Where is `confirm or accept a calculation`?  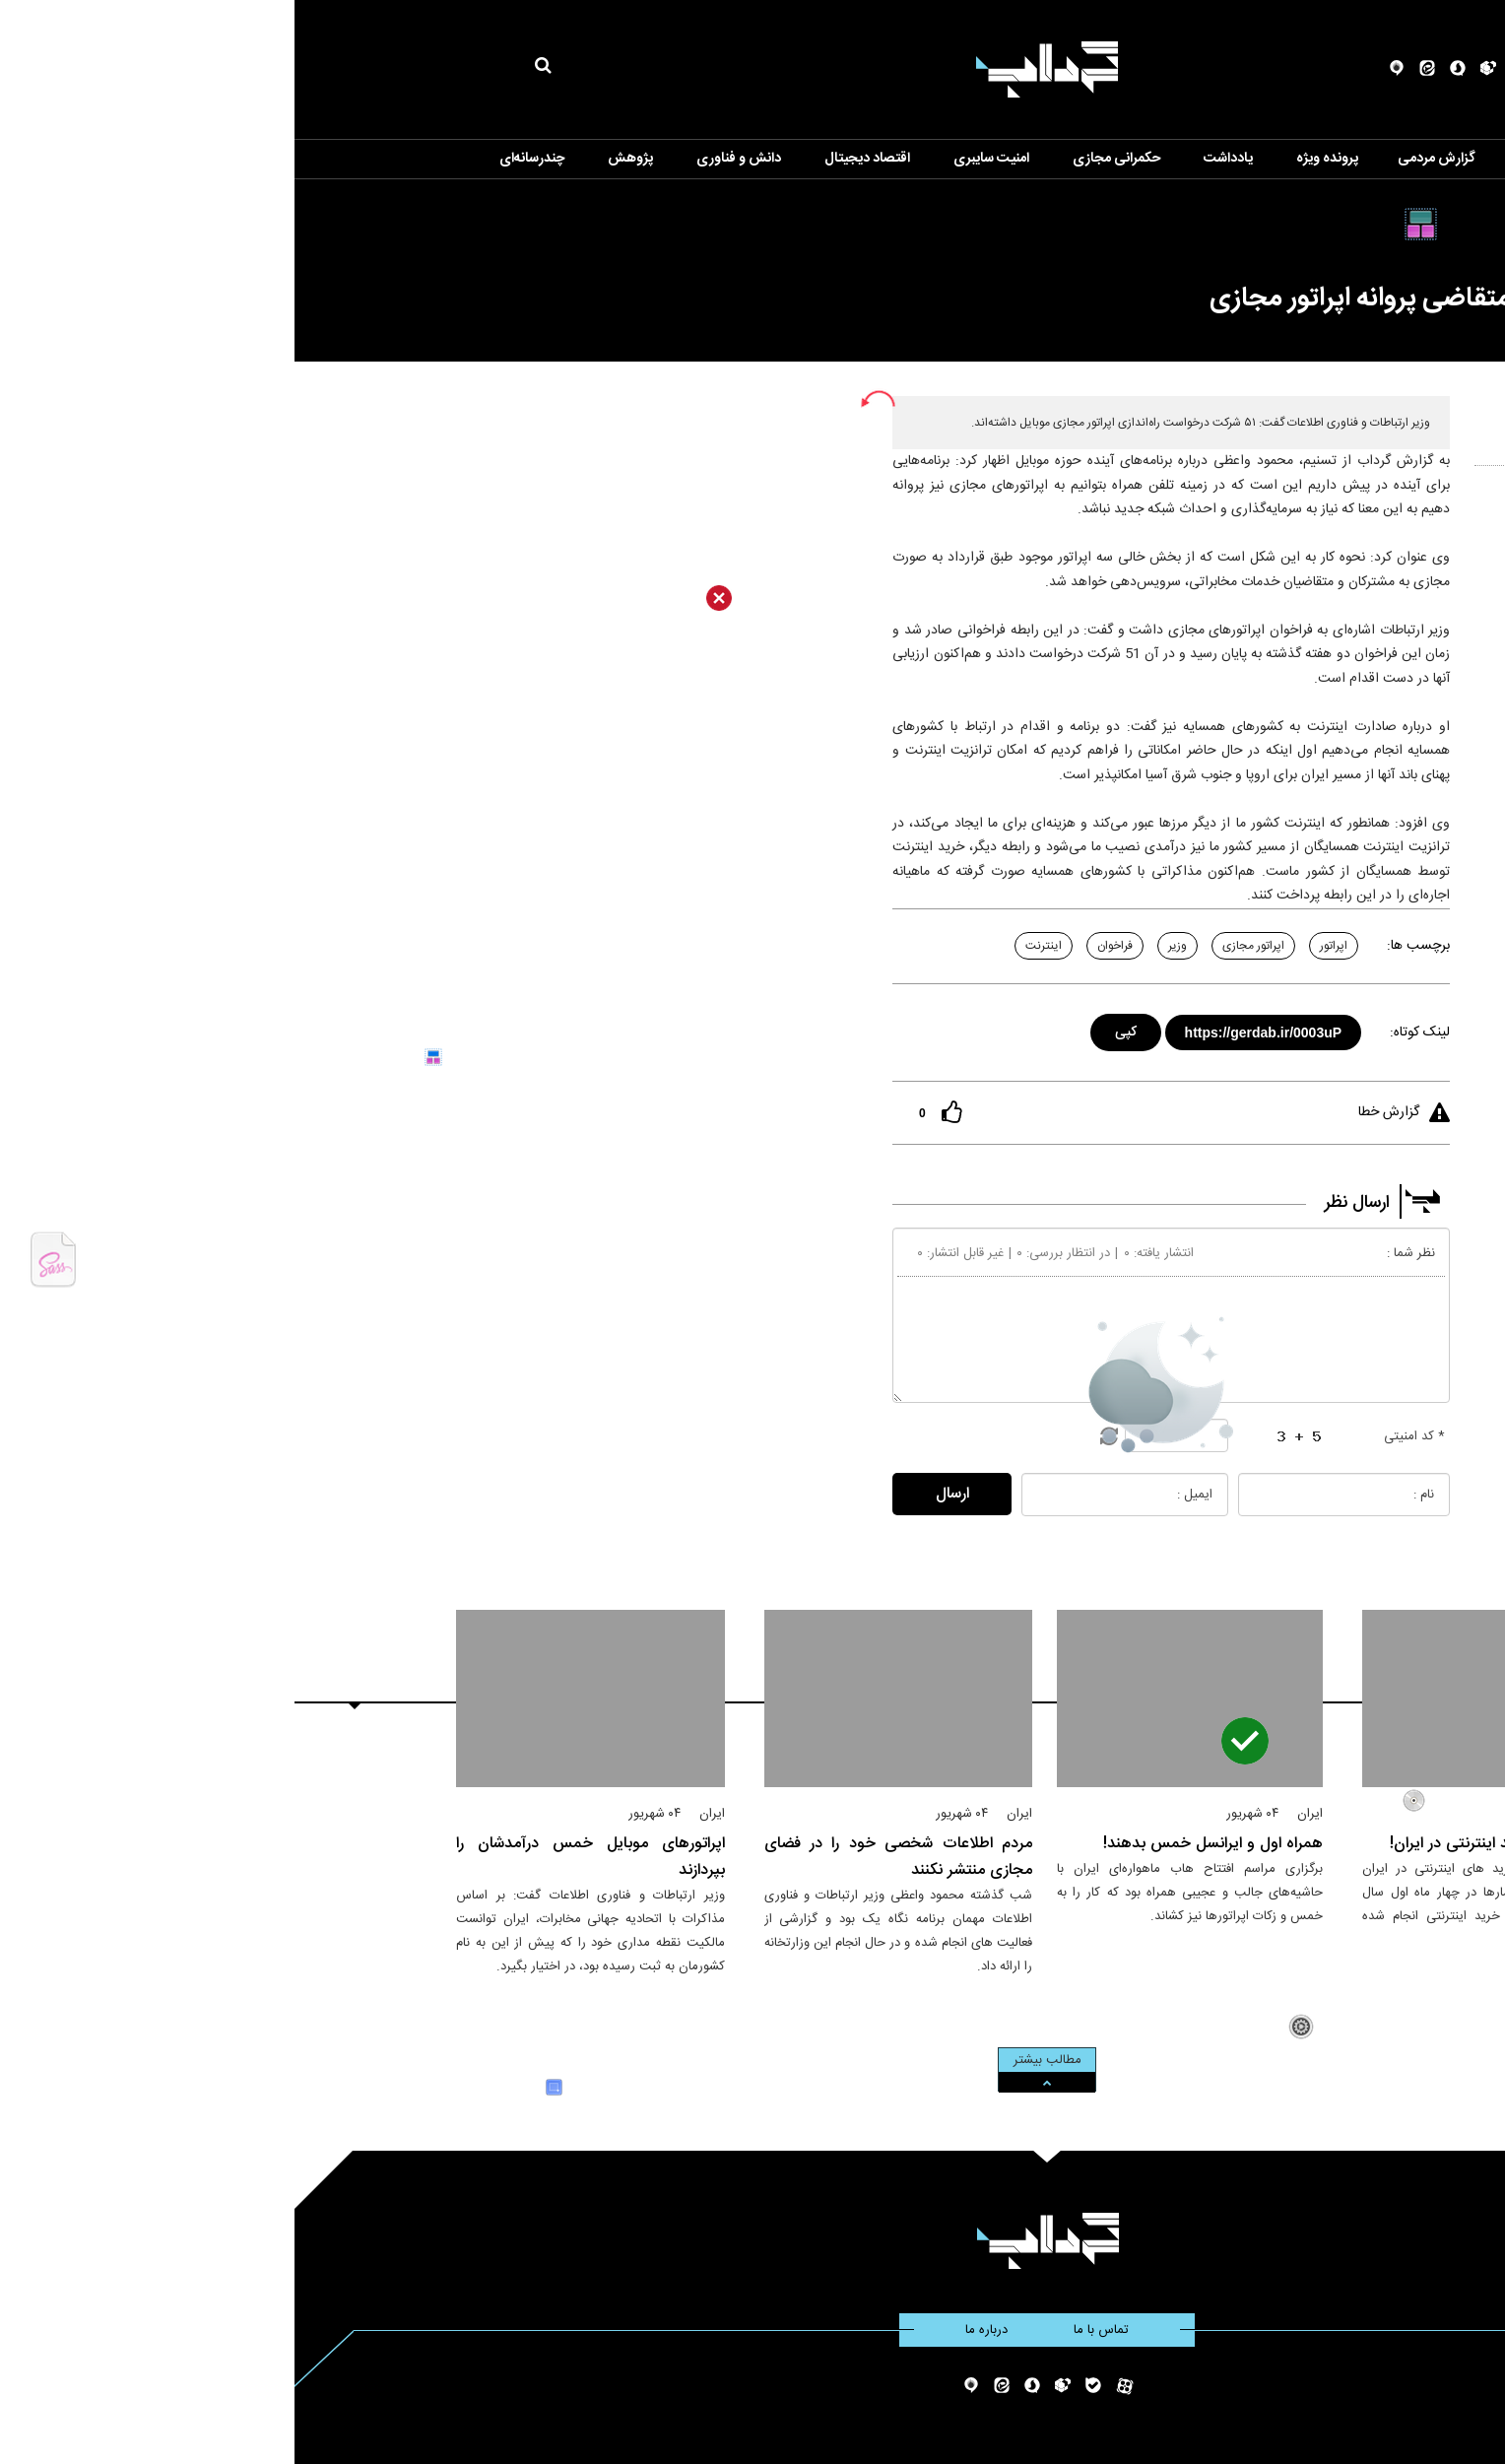 confirm or accept a calculation is located at coordinates (1245, 1741).